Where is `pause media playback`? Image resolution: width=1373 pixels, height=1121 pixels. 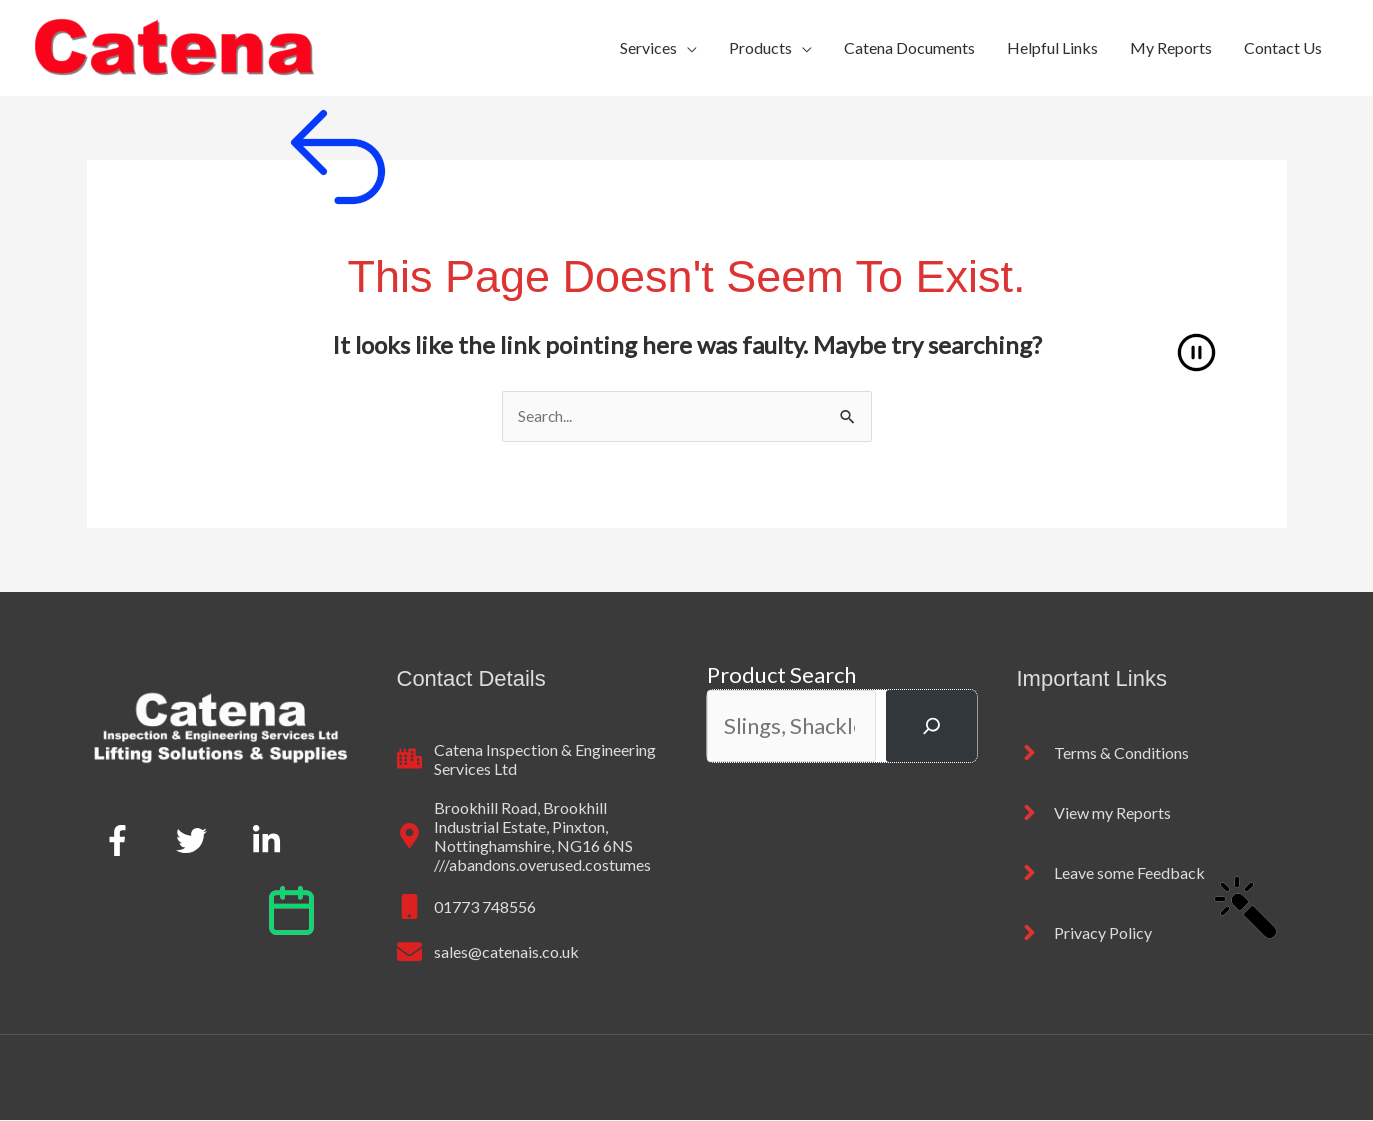
pause media playback is located at coordinates (1196, 352).